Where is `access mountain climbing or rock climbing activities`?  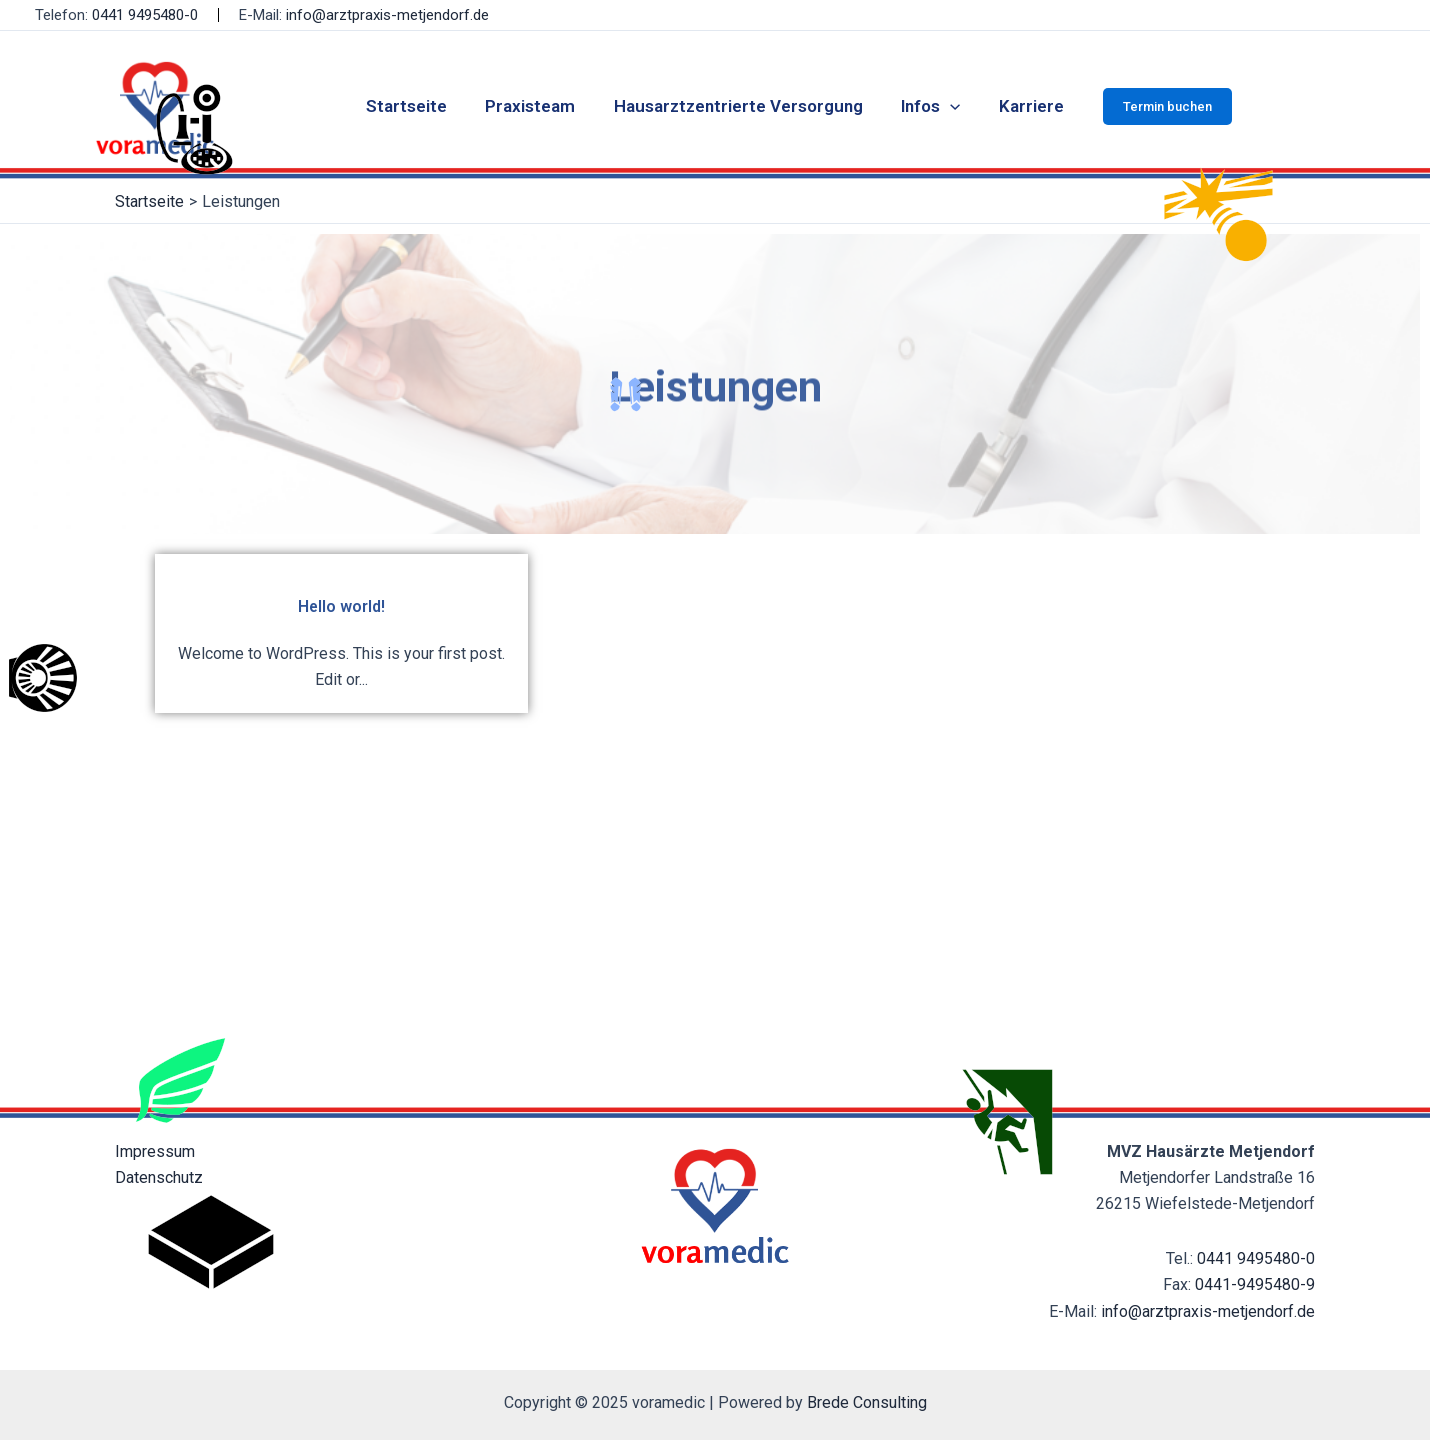
access mountain climbing or rock climbing activities is located at coordinates (1000, 1122).